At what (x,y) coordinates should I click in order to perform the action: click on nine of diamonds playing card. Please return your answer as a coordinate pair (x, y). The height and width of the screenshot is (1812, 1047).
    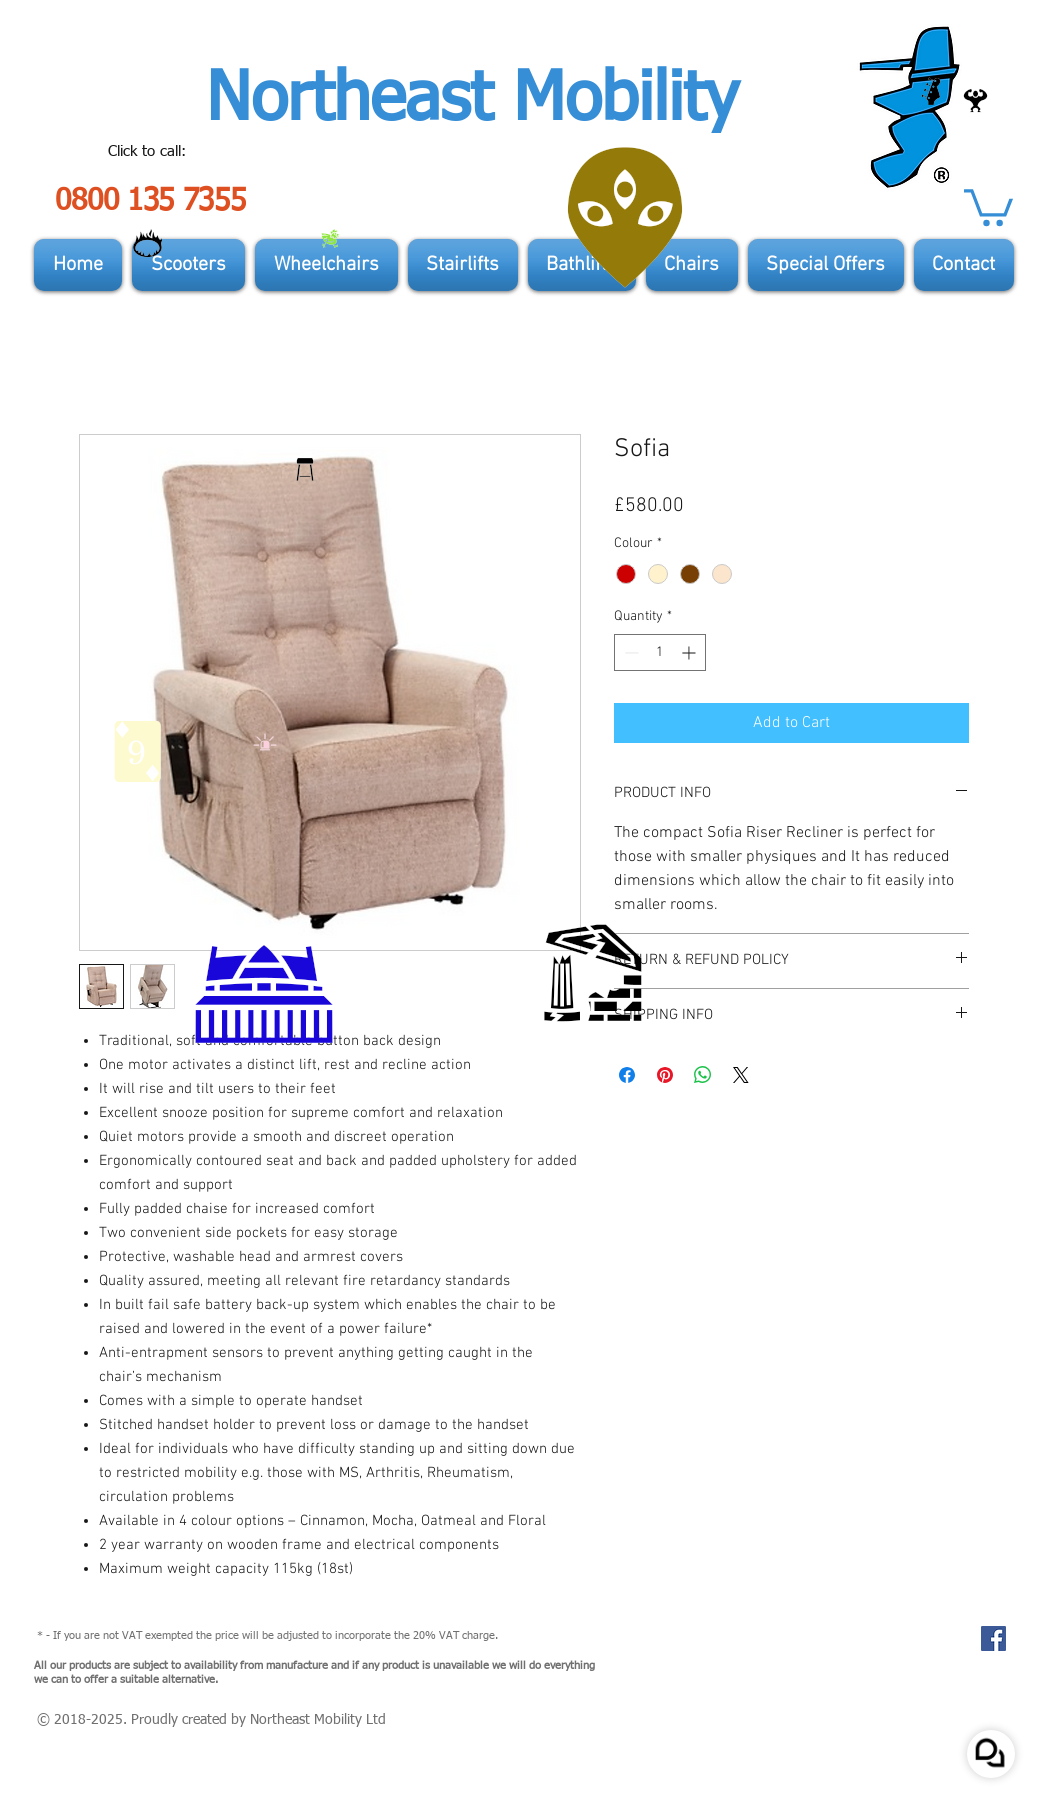
    Looking at the image, I should click on (137, 751).